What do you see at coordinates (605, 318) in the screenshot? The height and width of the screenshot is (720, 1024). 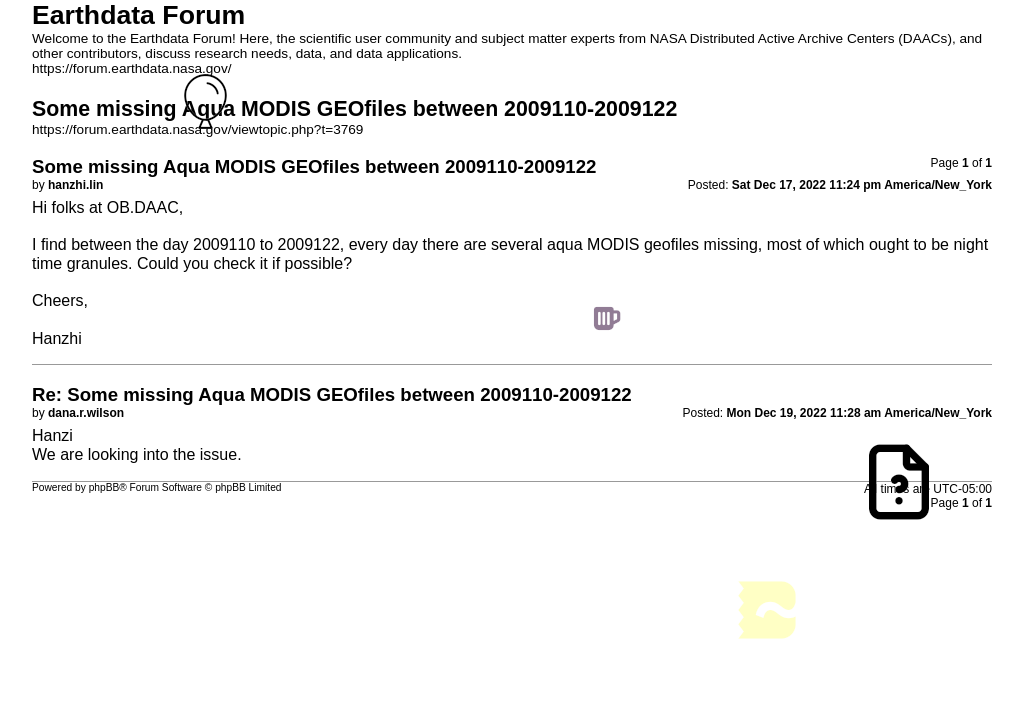 I see `view nearby bars or breweries` at bounding box center [605, 318].